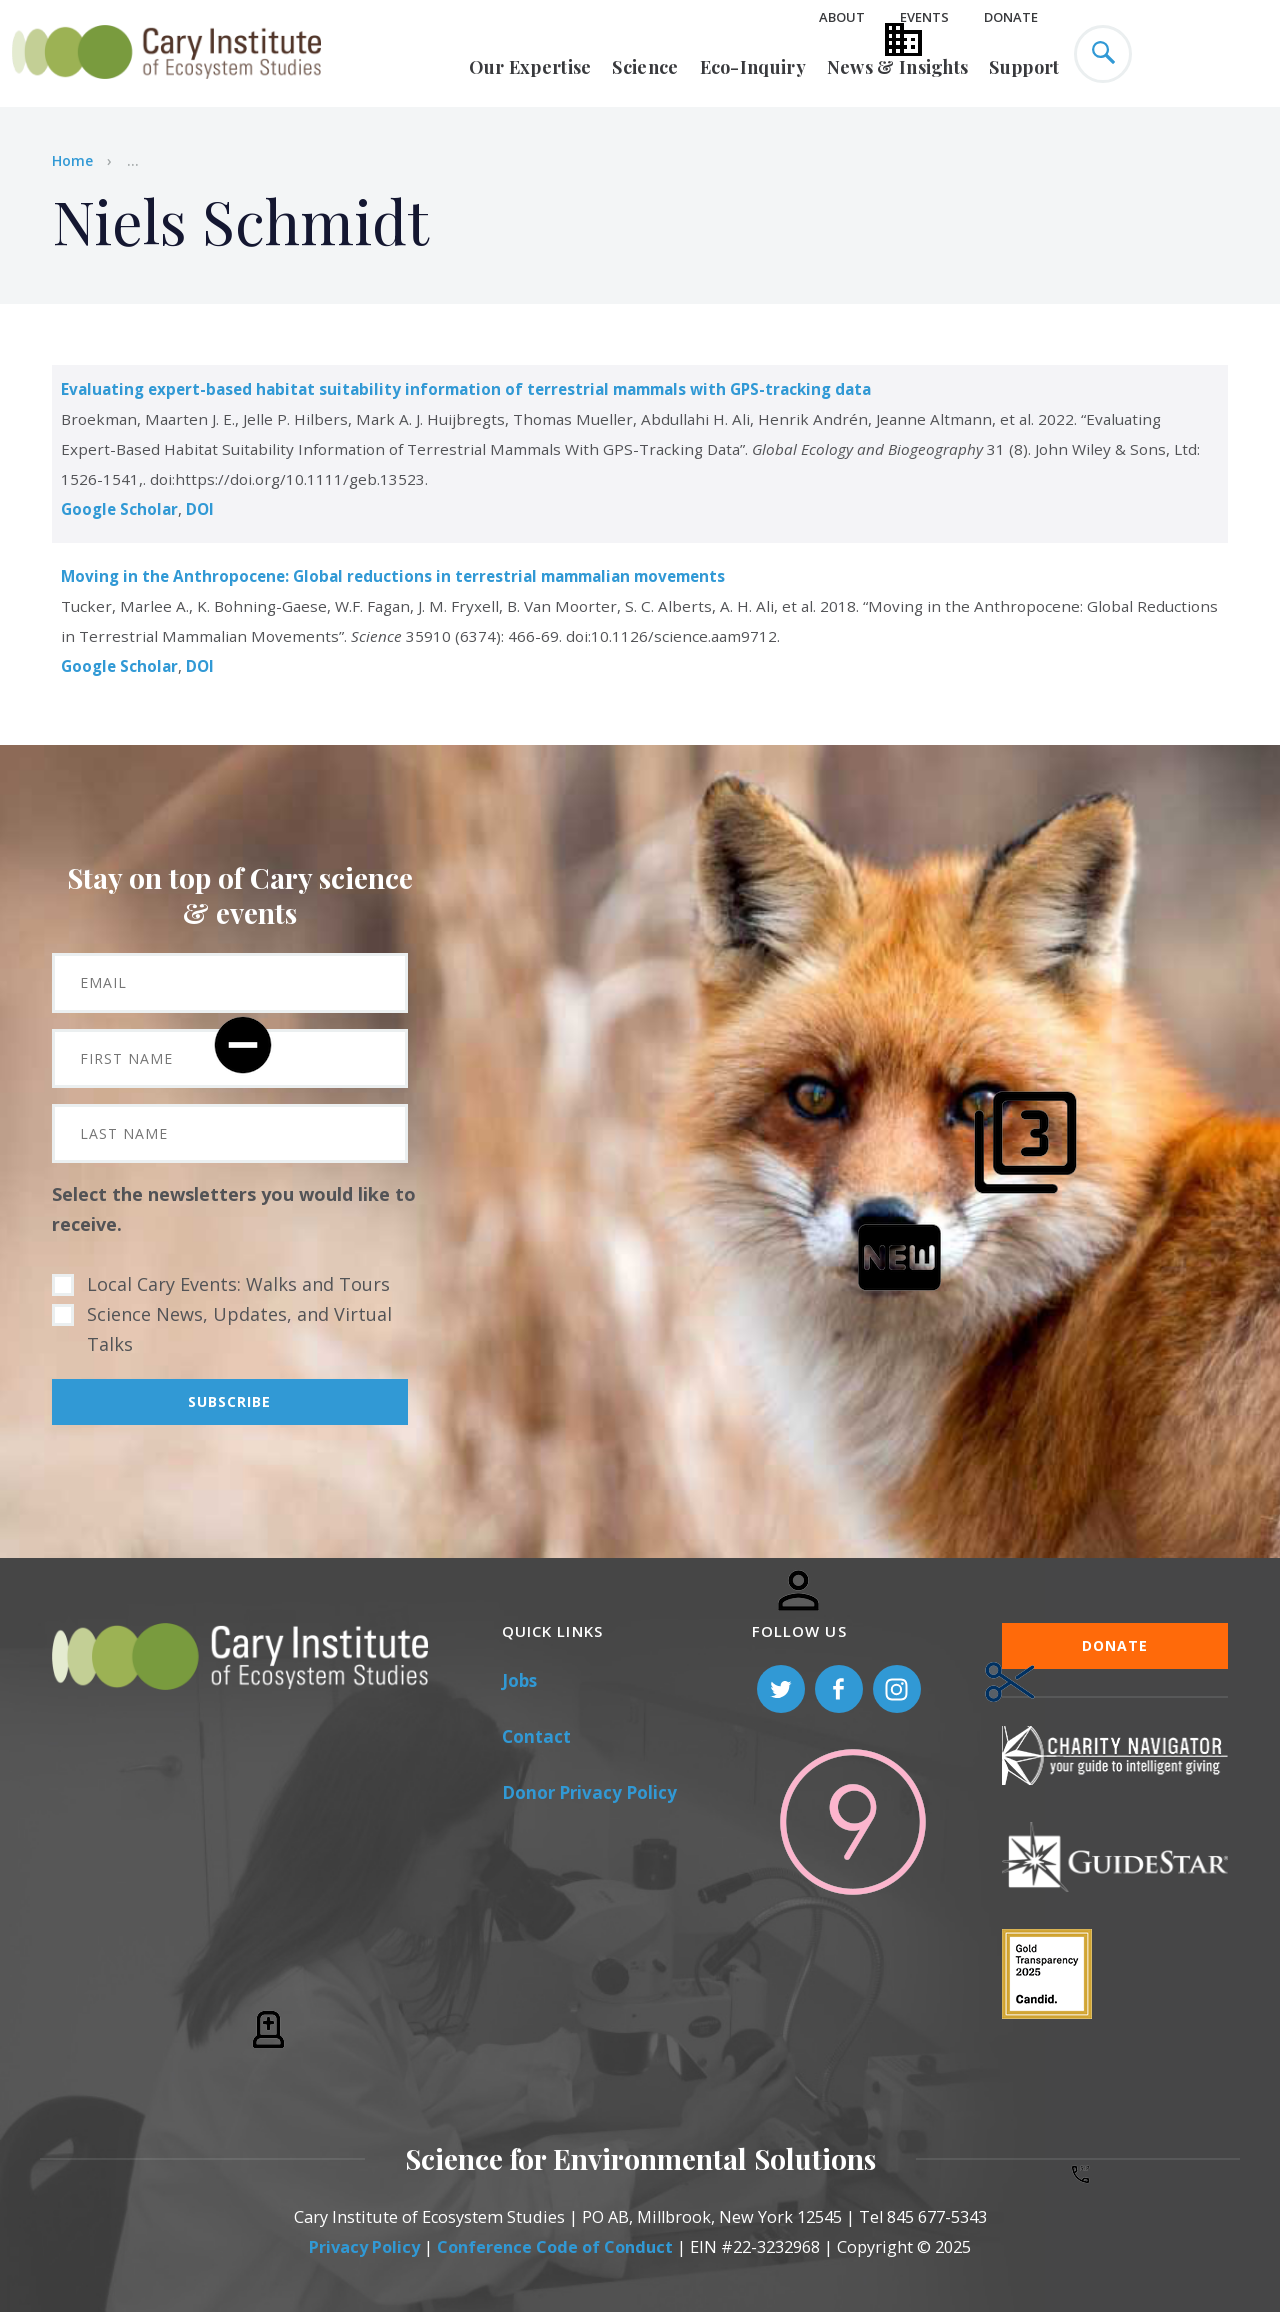  What do you see at coordinates (243, 1045) in the screenshot?
I see `do not disturb mode is enabled` at bounding box center [243, 1045].